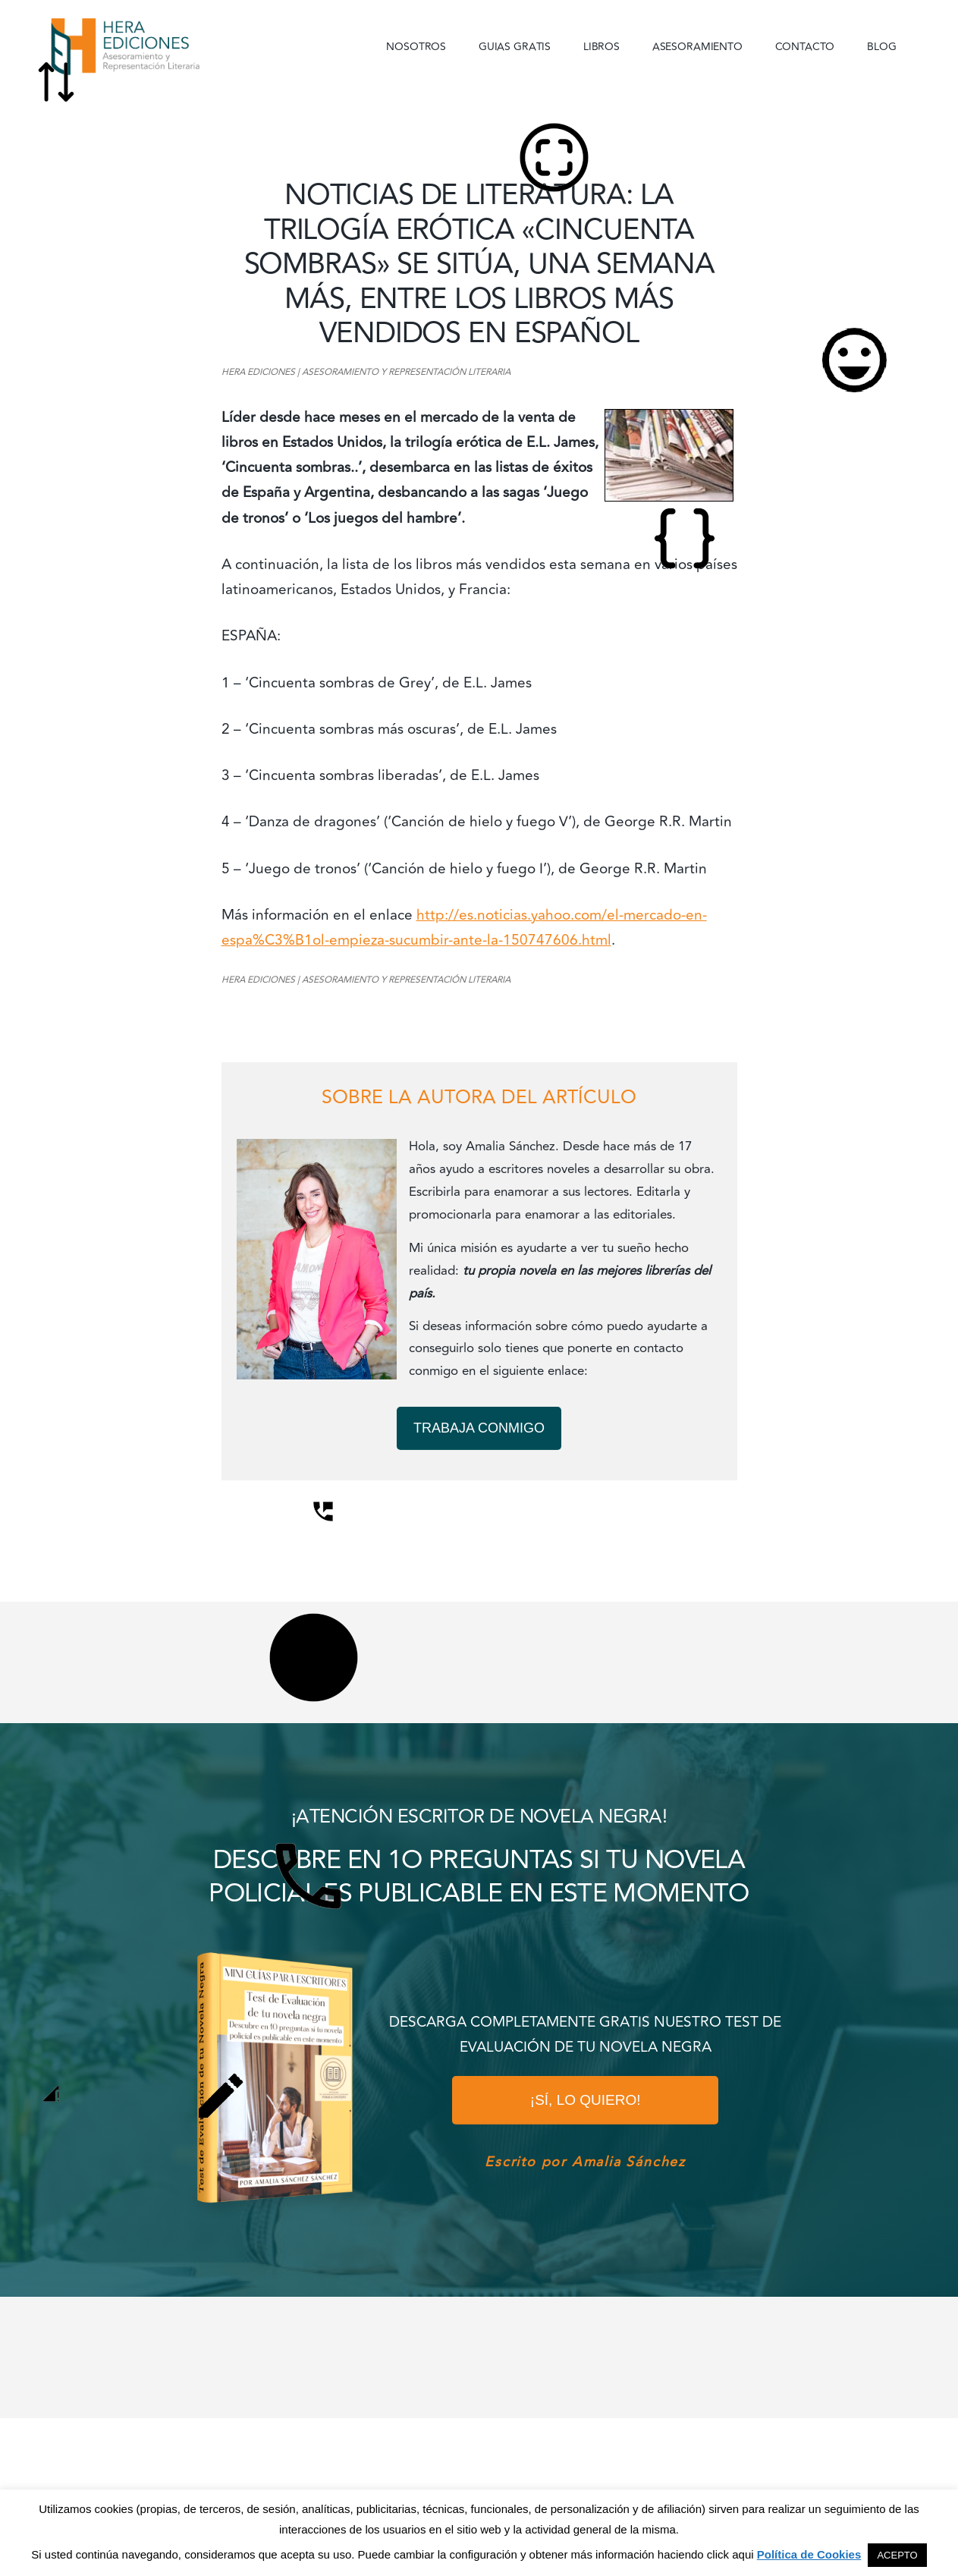 This screenshot has height=2576, width=958. Describe the element at coordinates (323, 1511) in the screenshot. I see `access voicemail or phone messages` at that location.